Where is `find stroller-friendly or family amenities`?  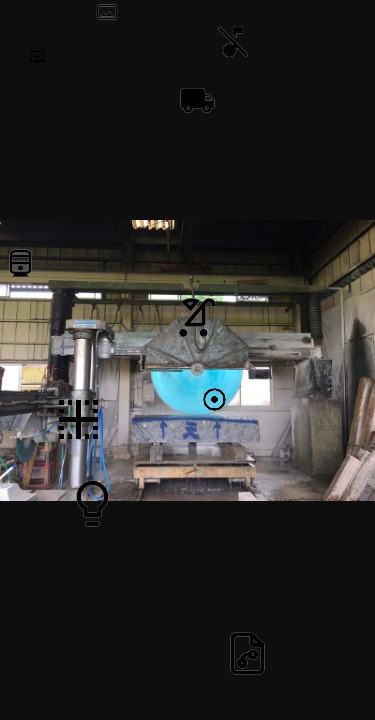 find stroller-friendly or family amenities is located at coordinates (195, 316).